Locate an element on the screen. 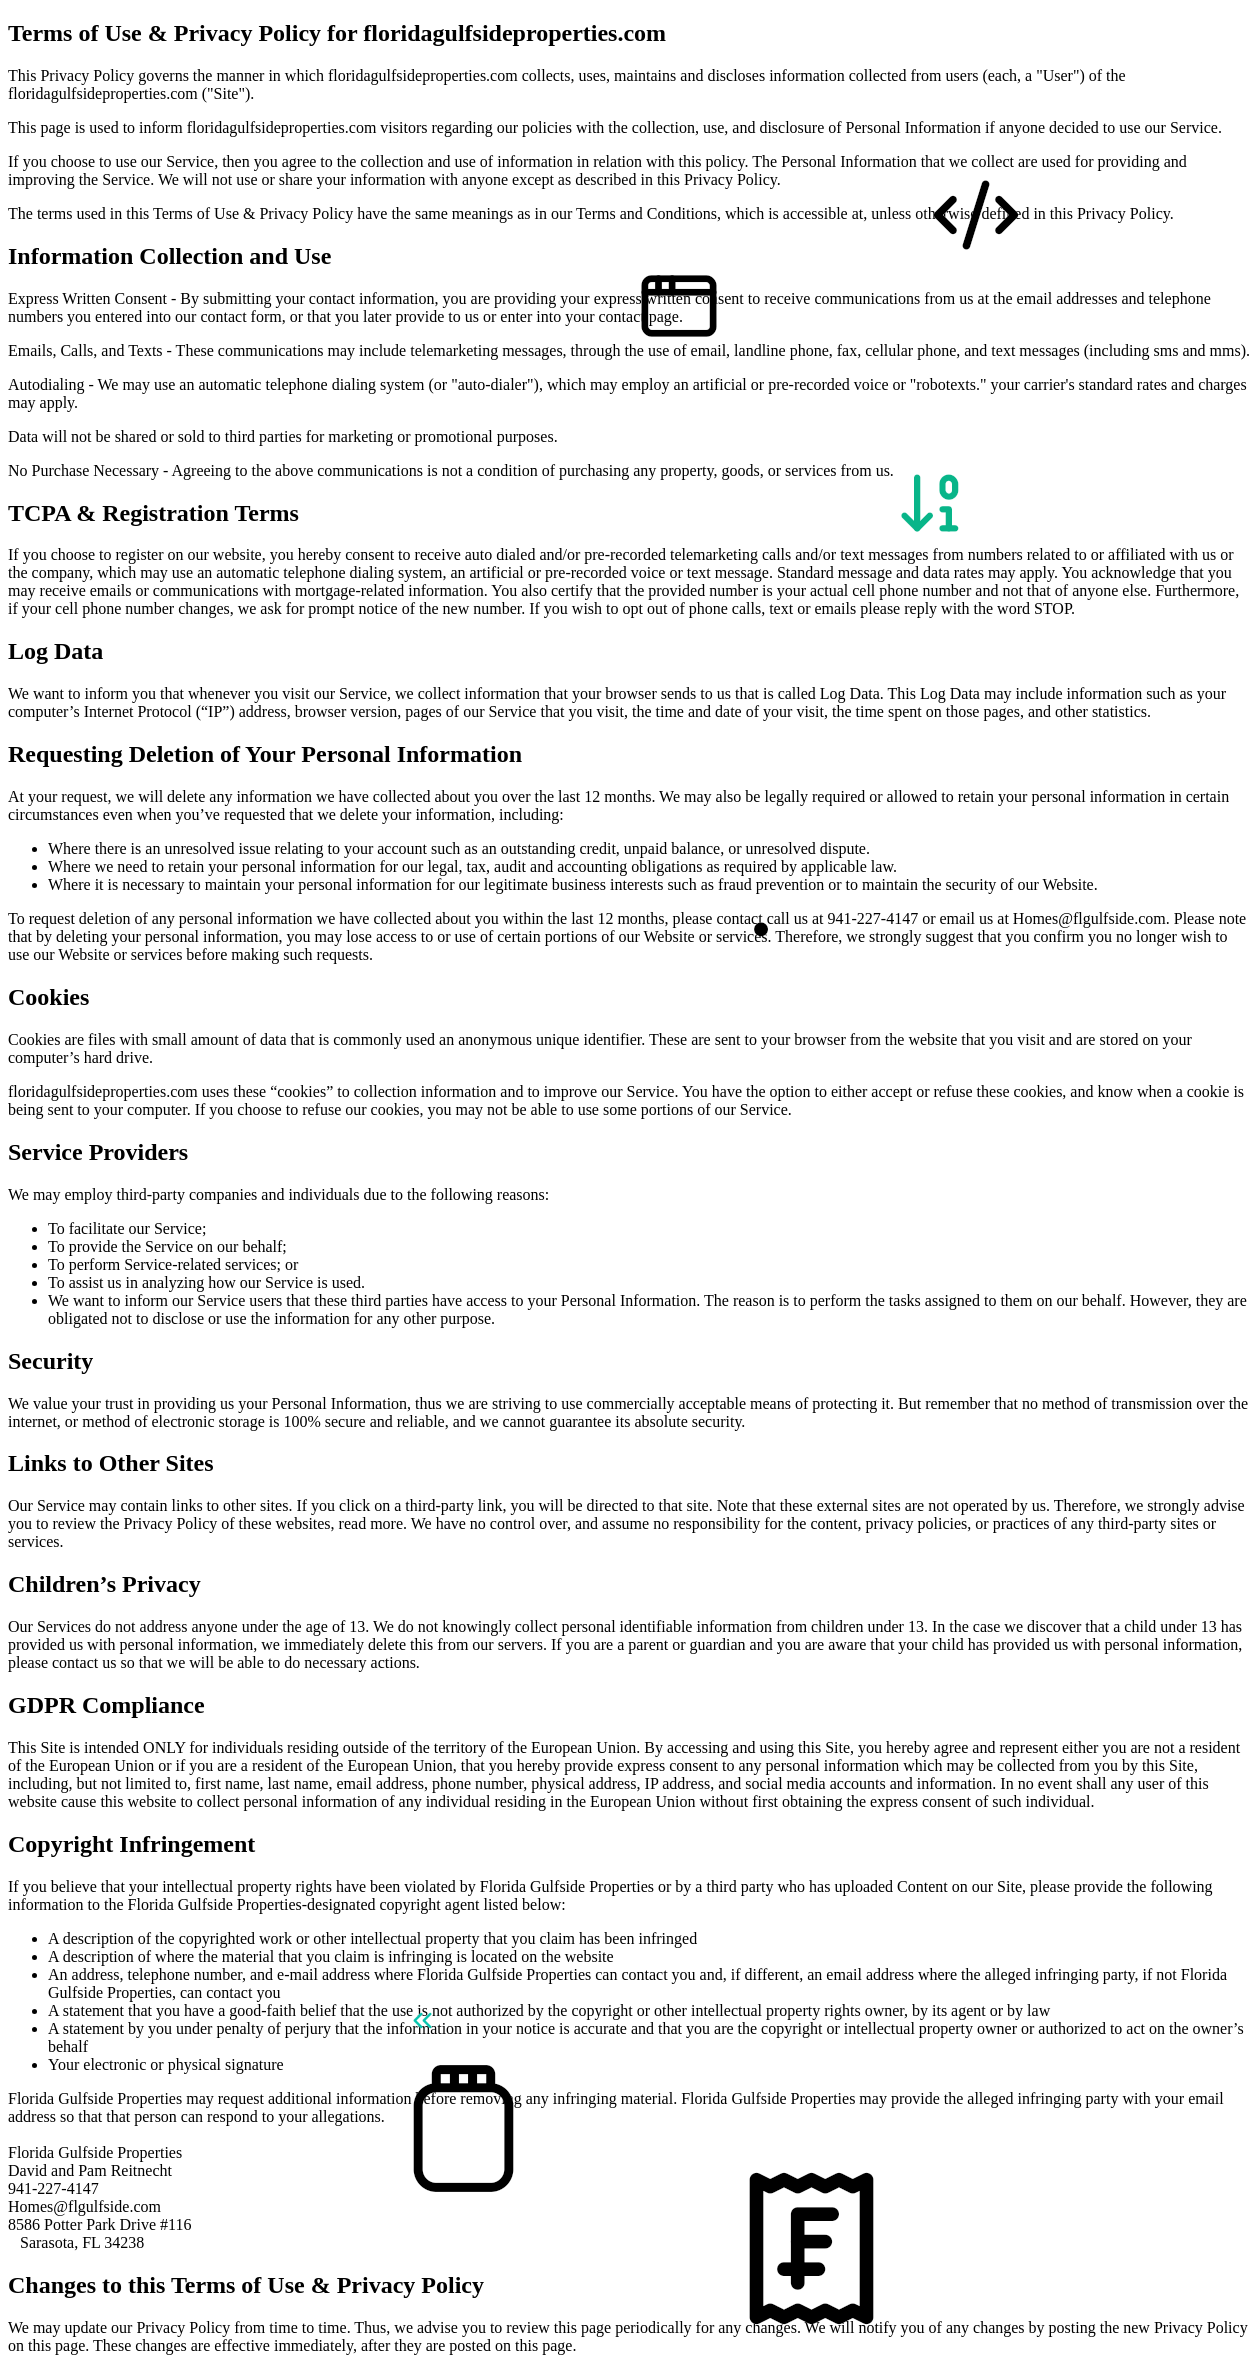 The height and width of the screenshot is (2371, 1258). store or organize items in a container is located at coordinates (463, 2128).